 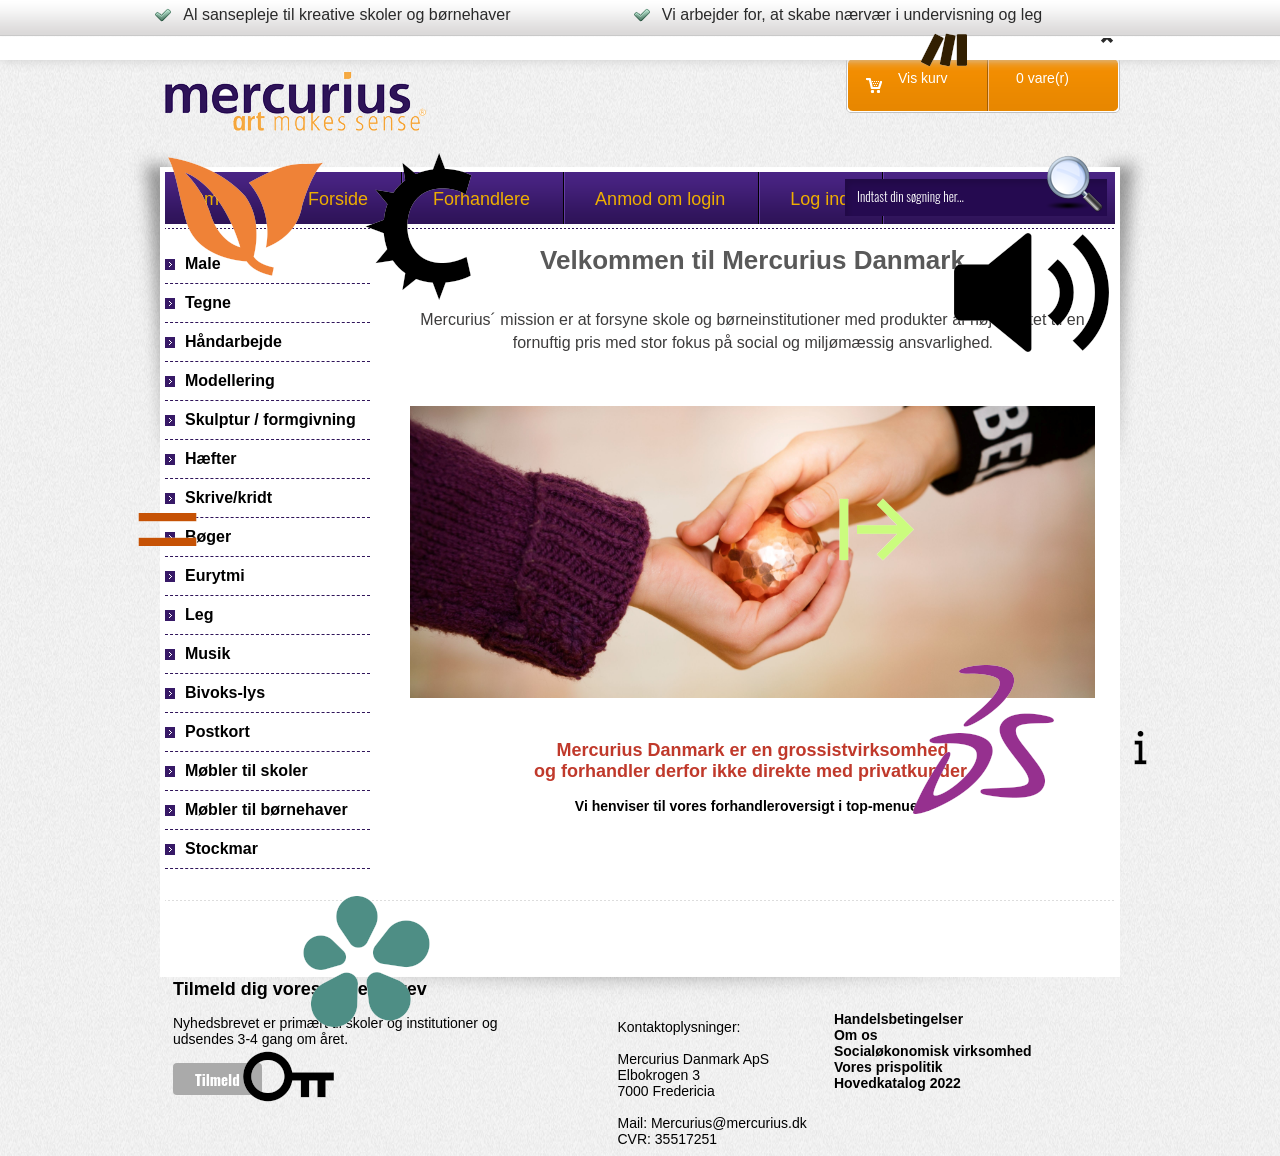 I want to click on access security or encryption settings, so click(x=288, y=1076).